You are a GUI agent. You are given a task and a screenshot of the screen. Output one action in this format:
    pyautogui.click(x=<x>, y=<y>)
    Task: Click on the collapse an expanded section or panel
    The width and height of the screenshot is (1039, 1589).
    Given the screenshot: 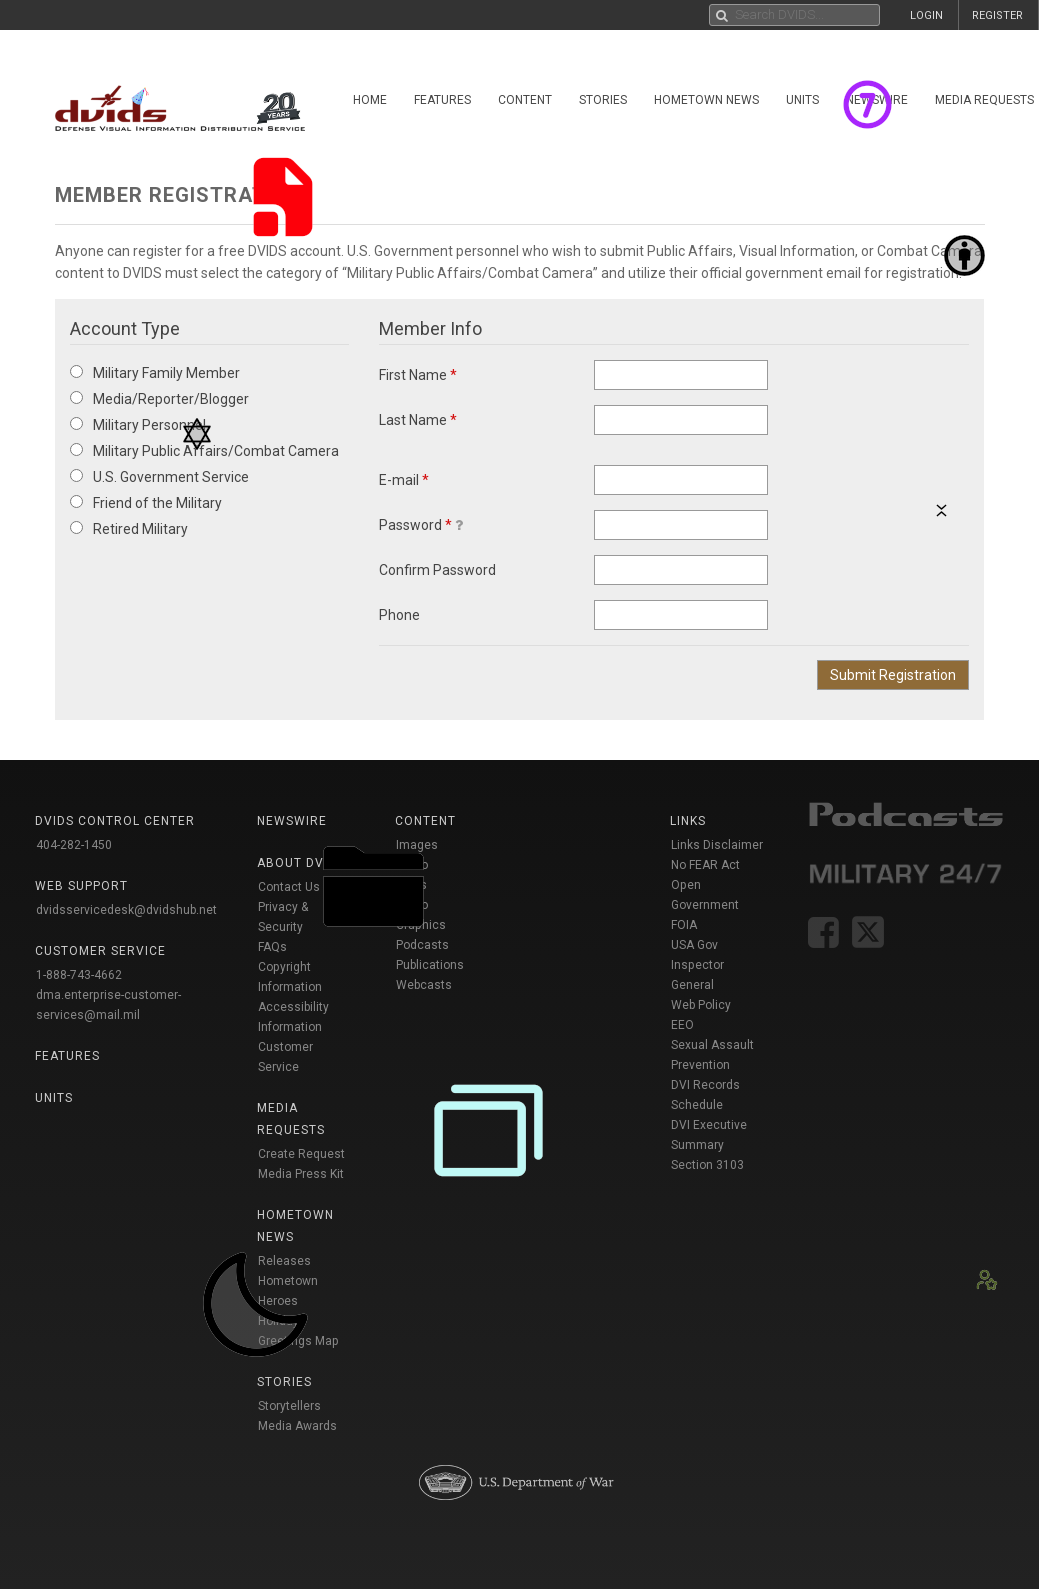 What is the action you would take?
    pyautogui.click(x=941, y=510)
    